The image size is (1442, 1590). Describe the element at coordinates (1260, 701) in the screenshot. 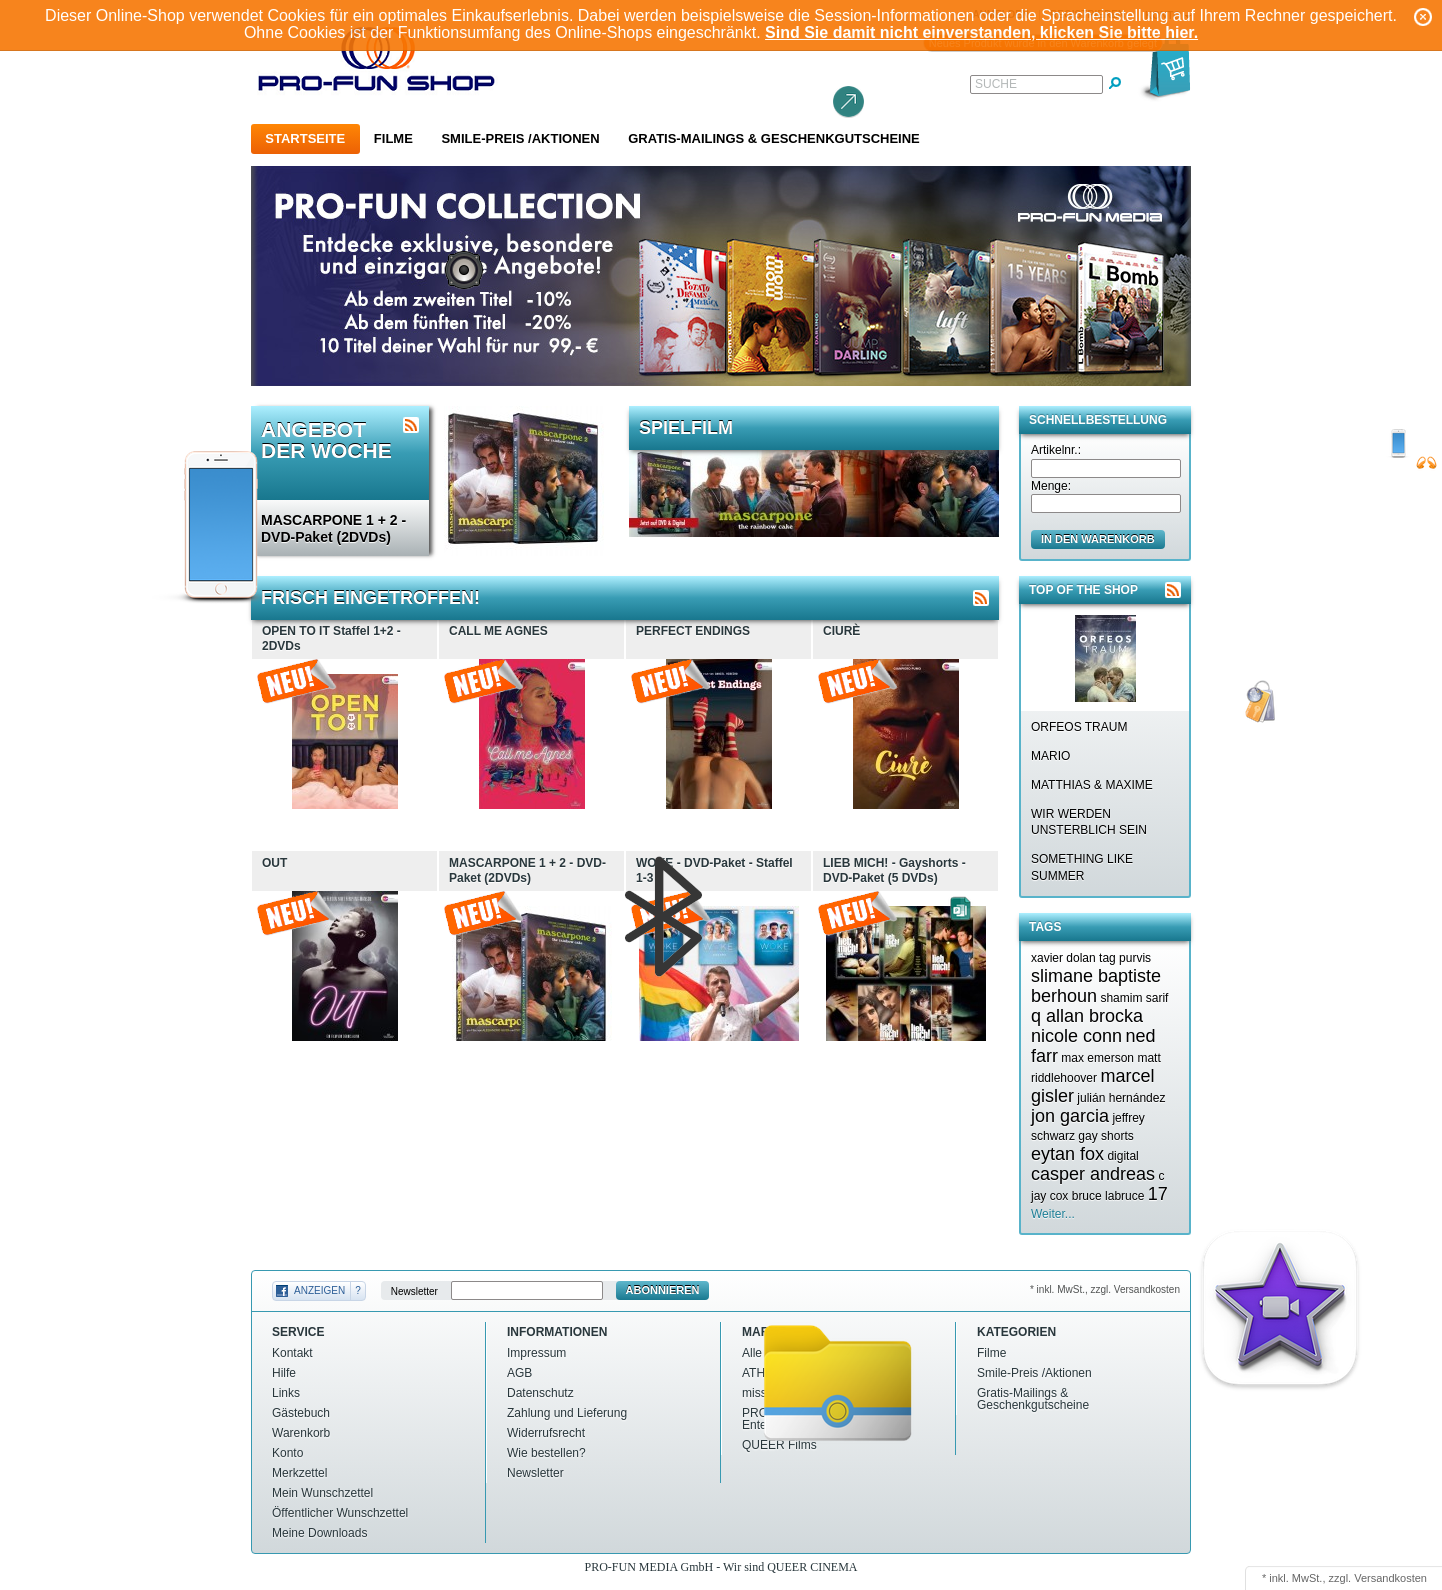

I see `manage single sign-on credentials and authentication` at that location.